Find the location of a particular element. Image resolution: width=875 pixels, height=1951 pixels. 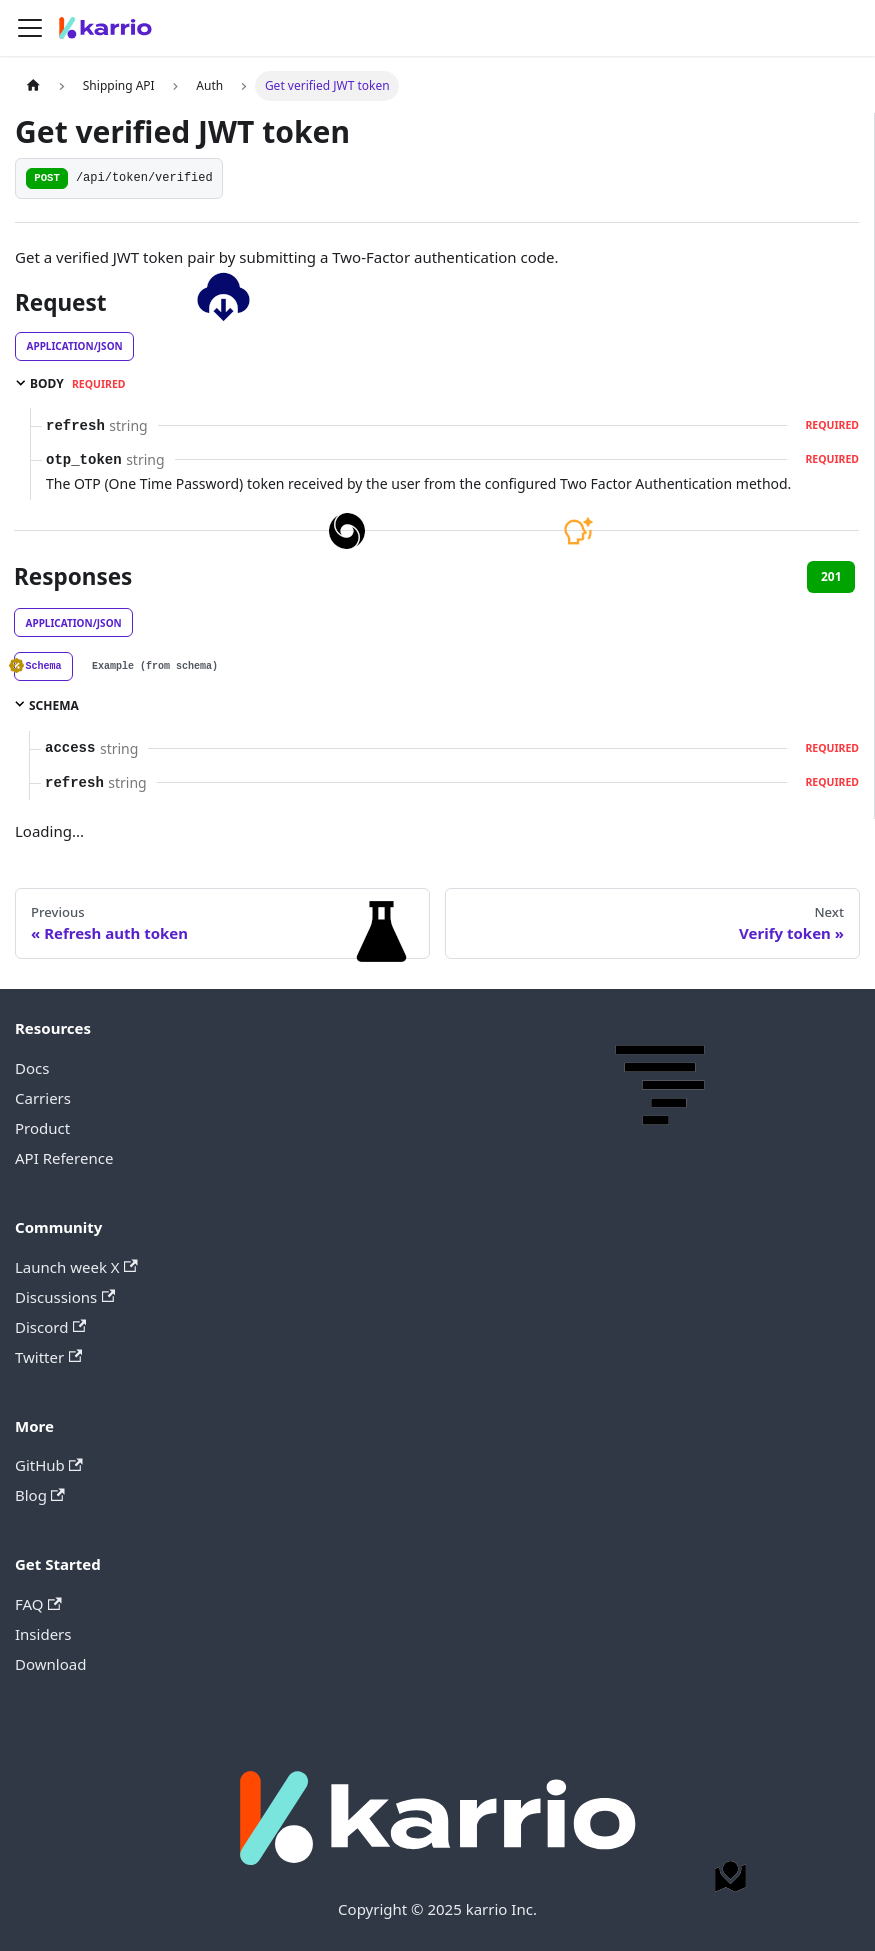

download file from cloud storage is located at coordinates (223, 296).